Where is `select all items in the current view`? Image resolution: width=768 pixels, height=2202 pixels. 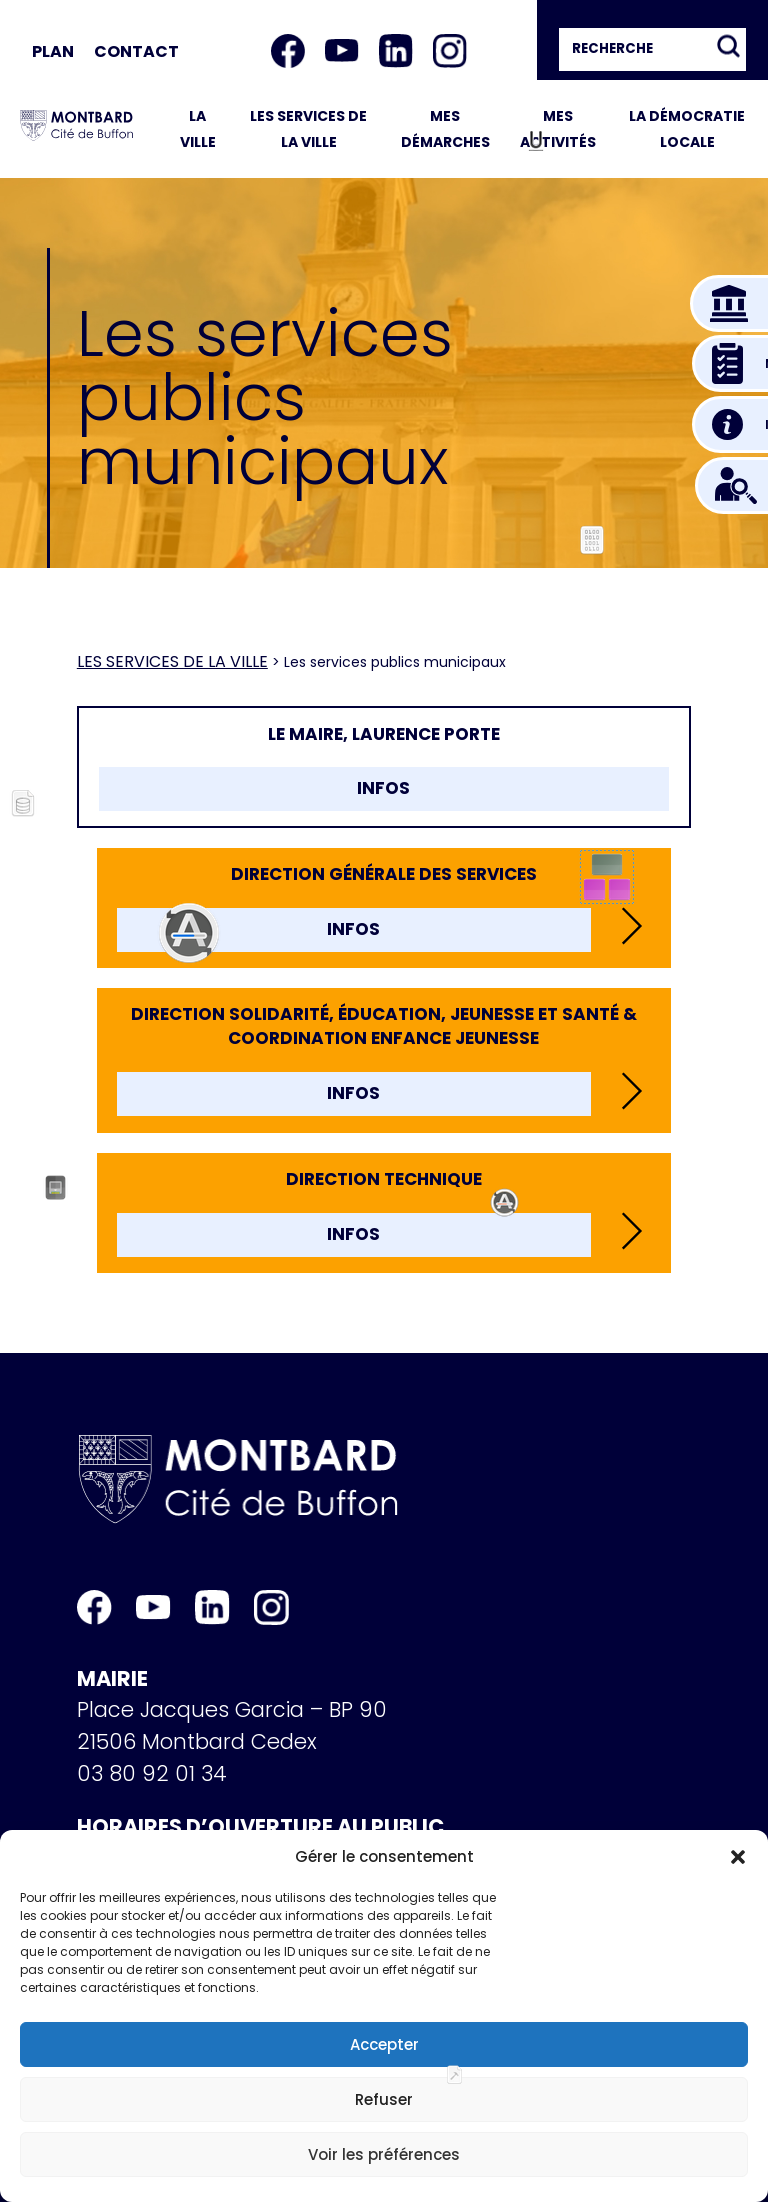
select all items in the current view is located at coordinates (607, 877).